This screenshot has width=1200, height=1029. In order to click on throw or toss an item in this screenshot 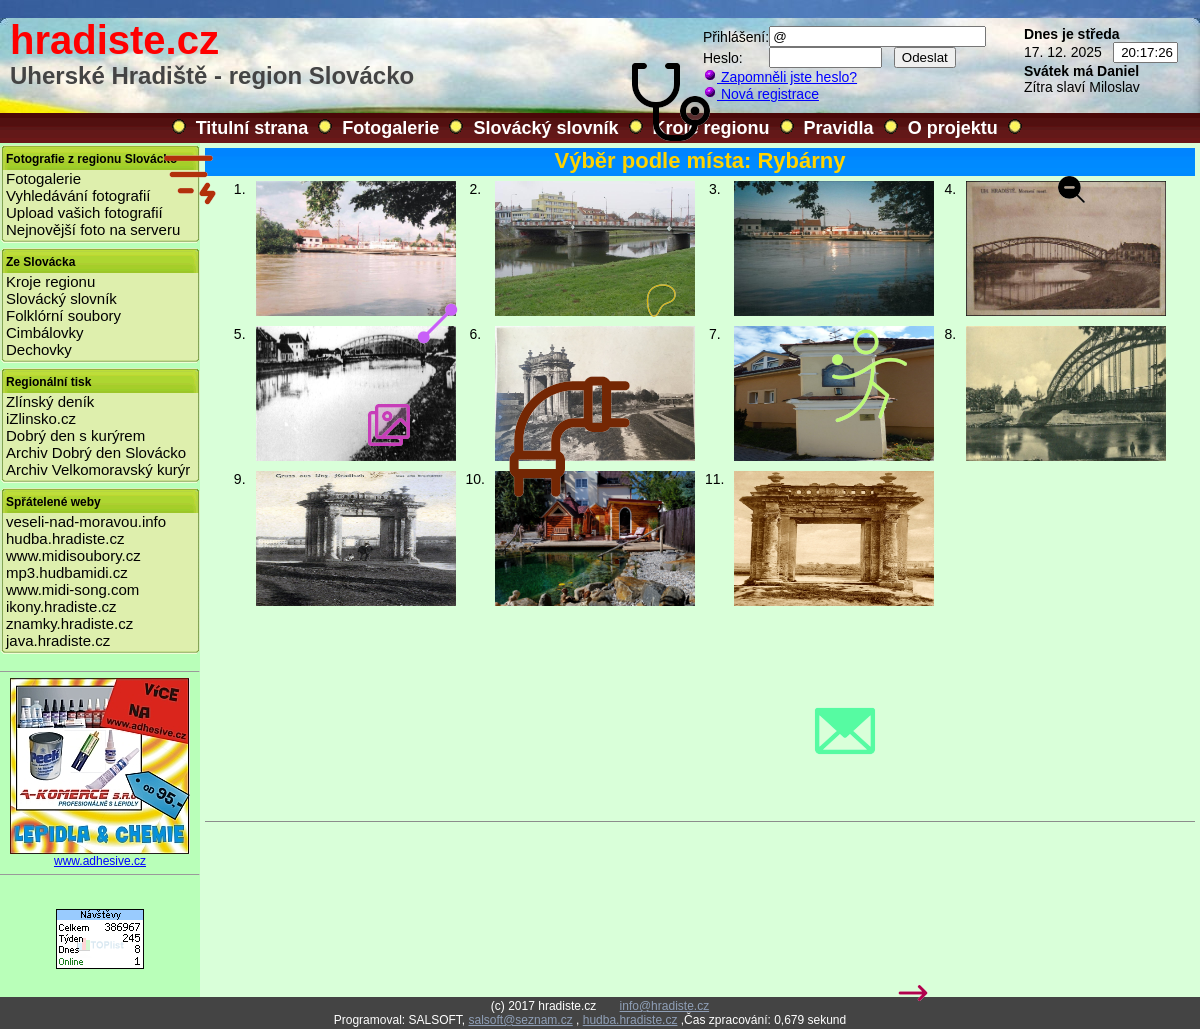, I will do `click(866, 374)`.